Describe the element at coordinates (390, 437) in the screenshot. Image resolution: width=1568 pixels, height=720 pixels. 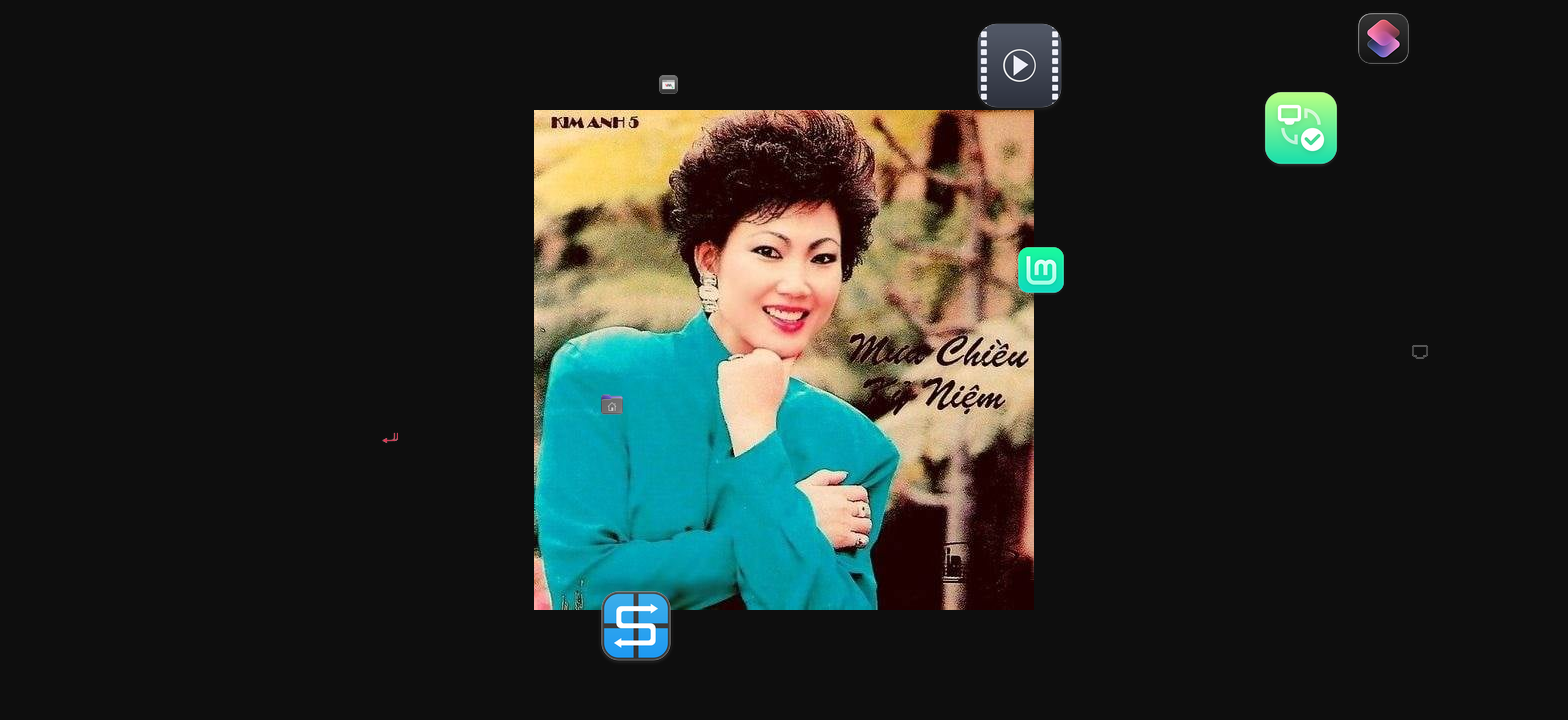
I see `reply to all recipients of an email` at that location.